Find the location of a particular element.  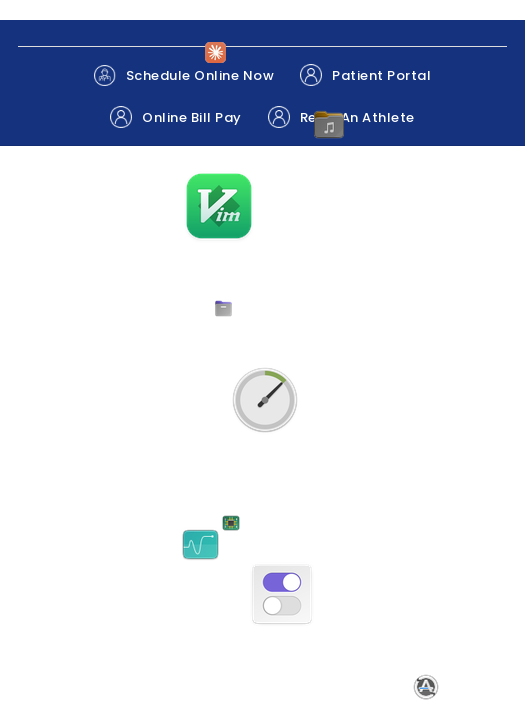

open your music folder is located at coordinates (329, 124).